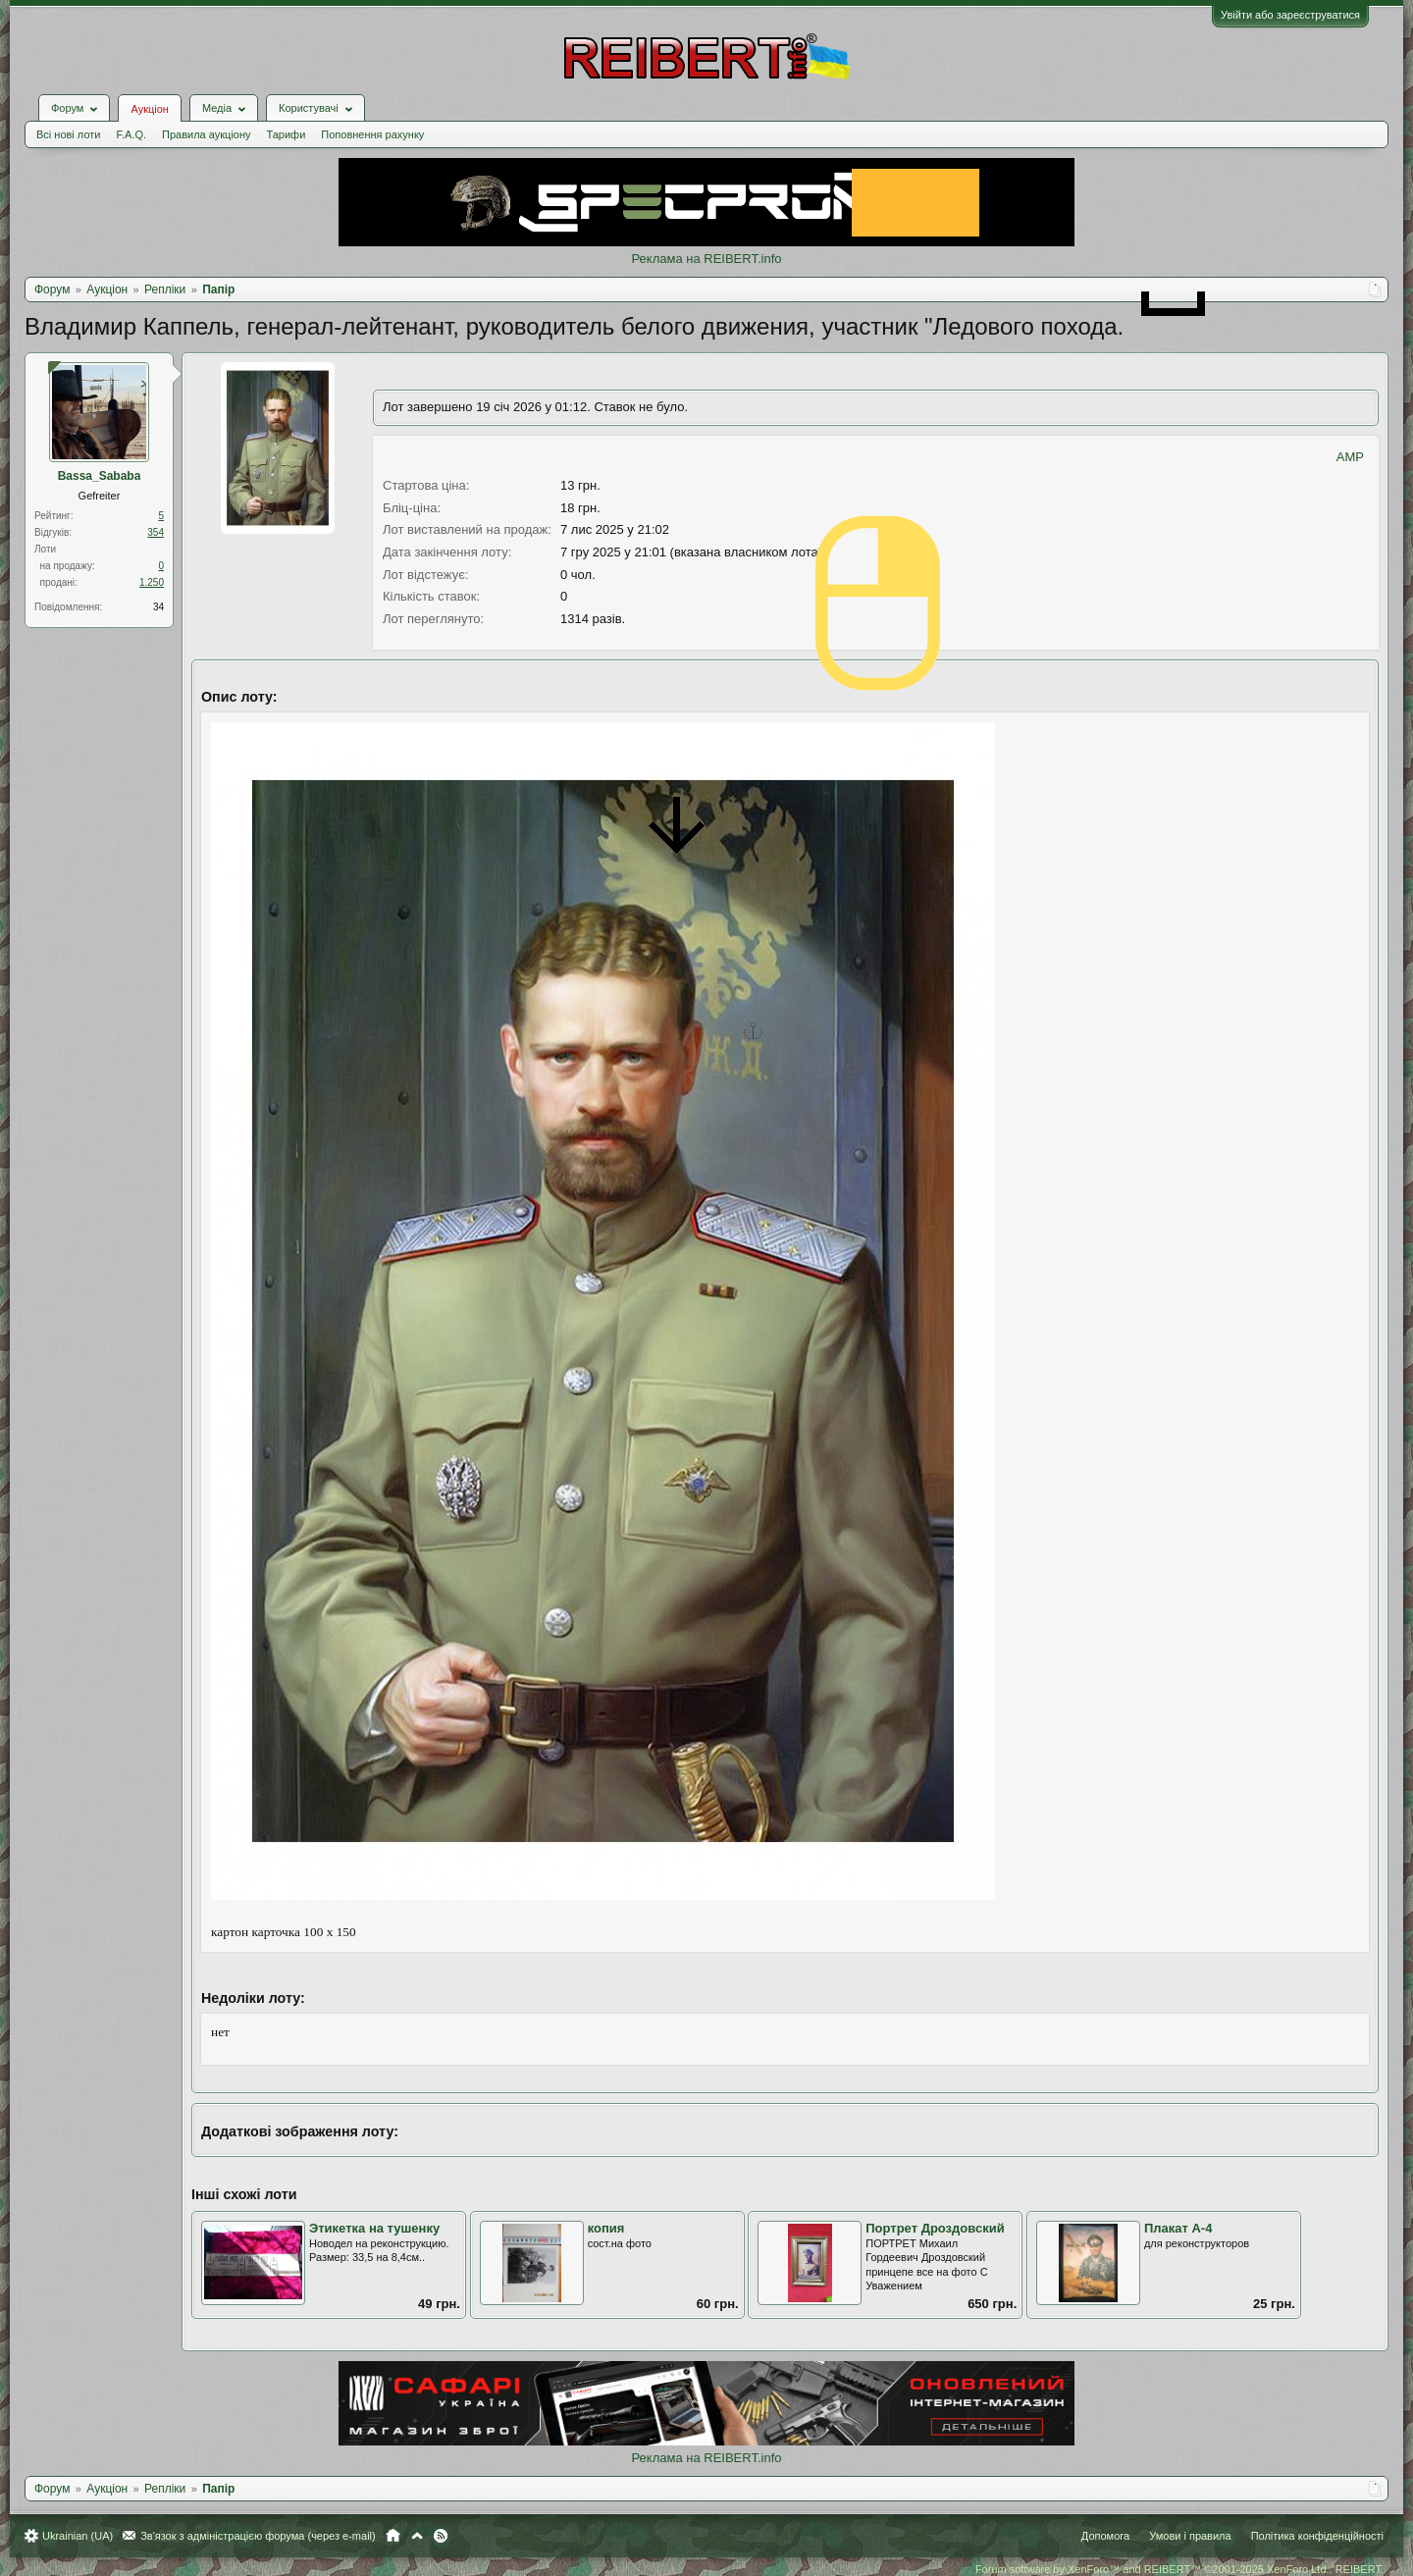  Describe the element at coordinates (1173, 303) in the screenshot. I see `insert a space character` at that location.